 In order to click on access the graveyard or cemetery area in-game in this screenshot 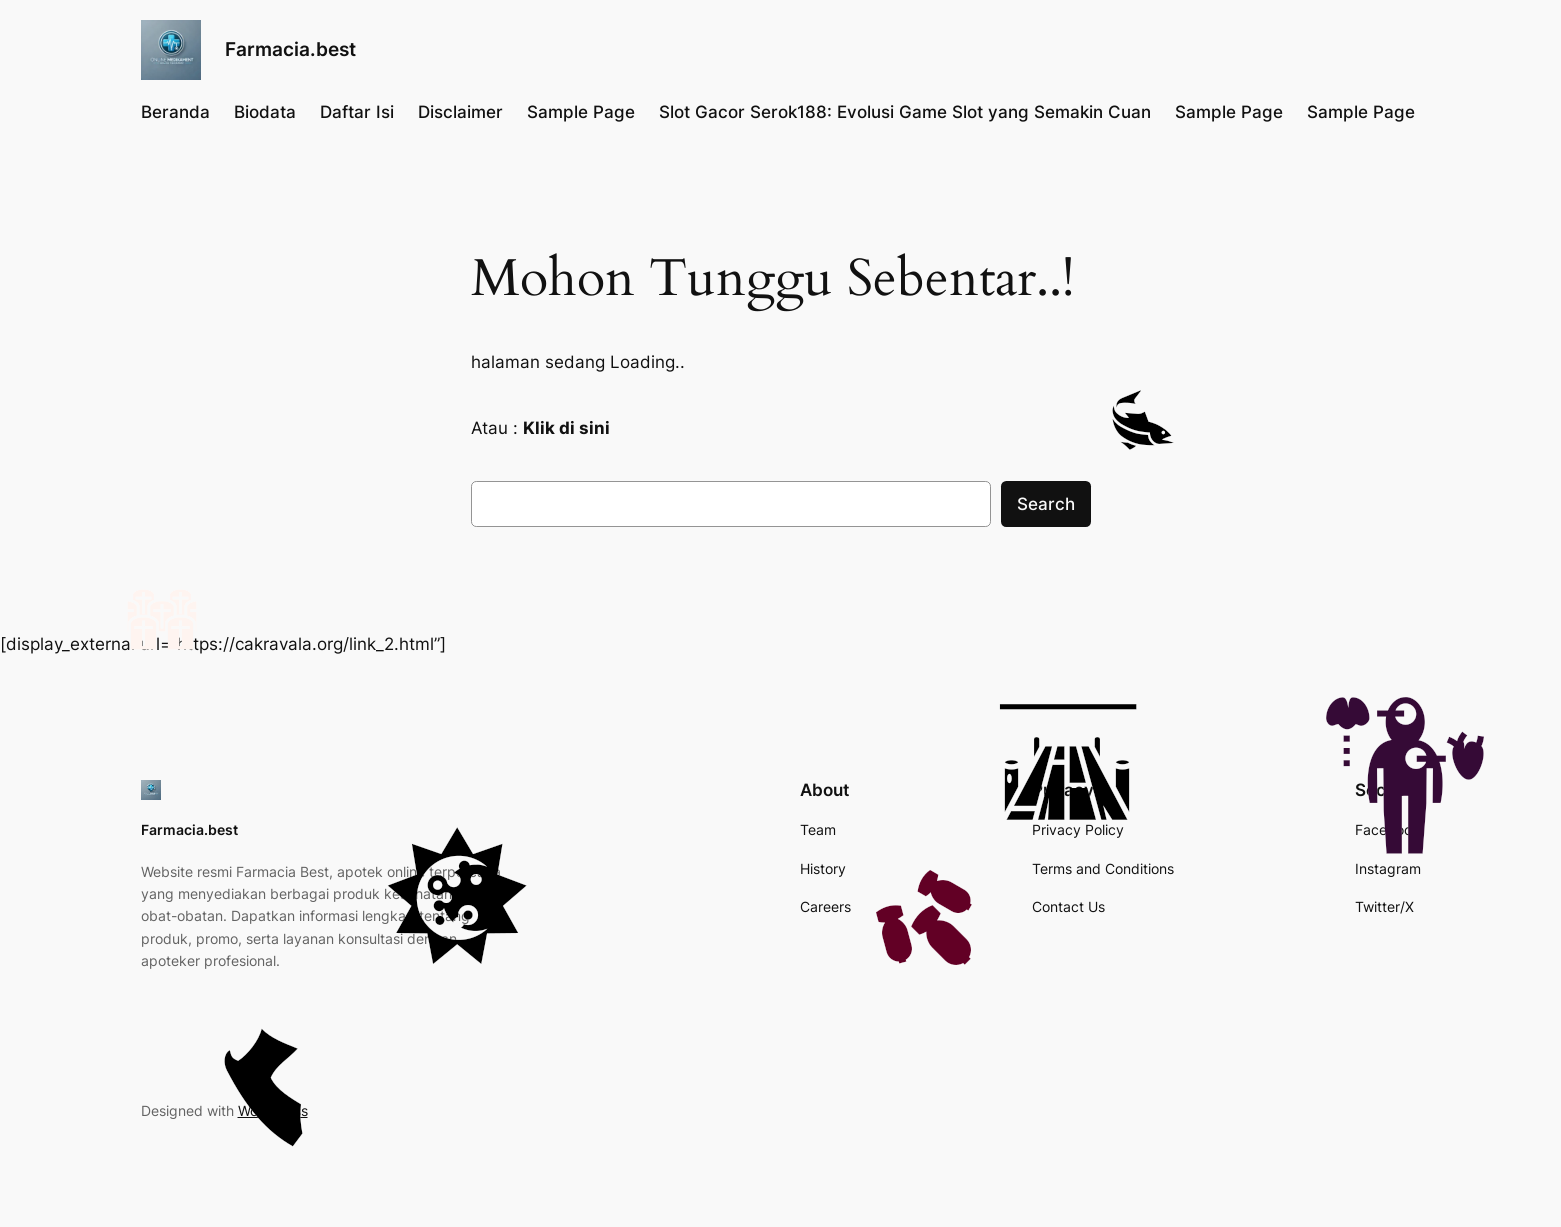, I will do `click(162, 616)`.